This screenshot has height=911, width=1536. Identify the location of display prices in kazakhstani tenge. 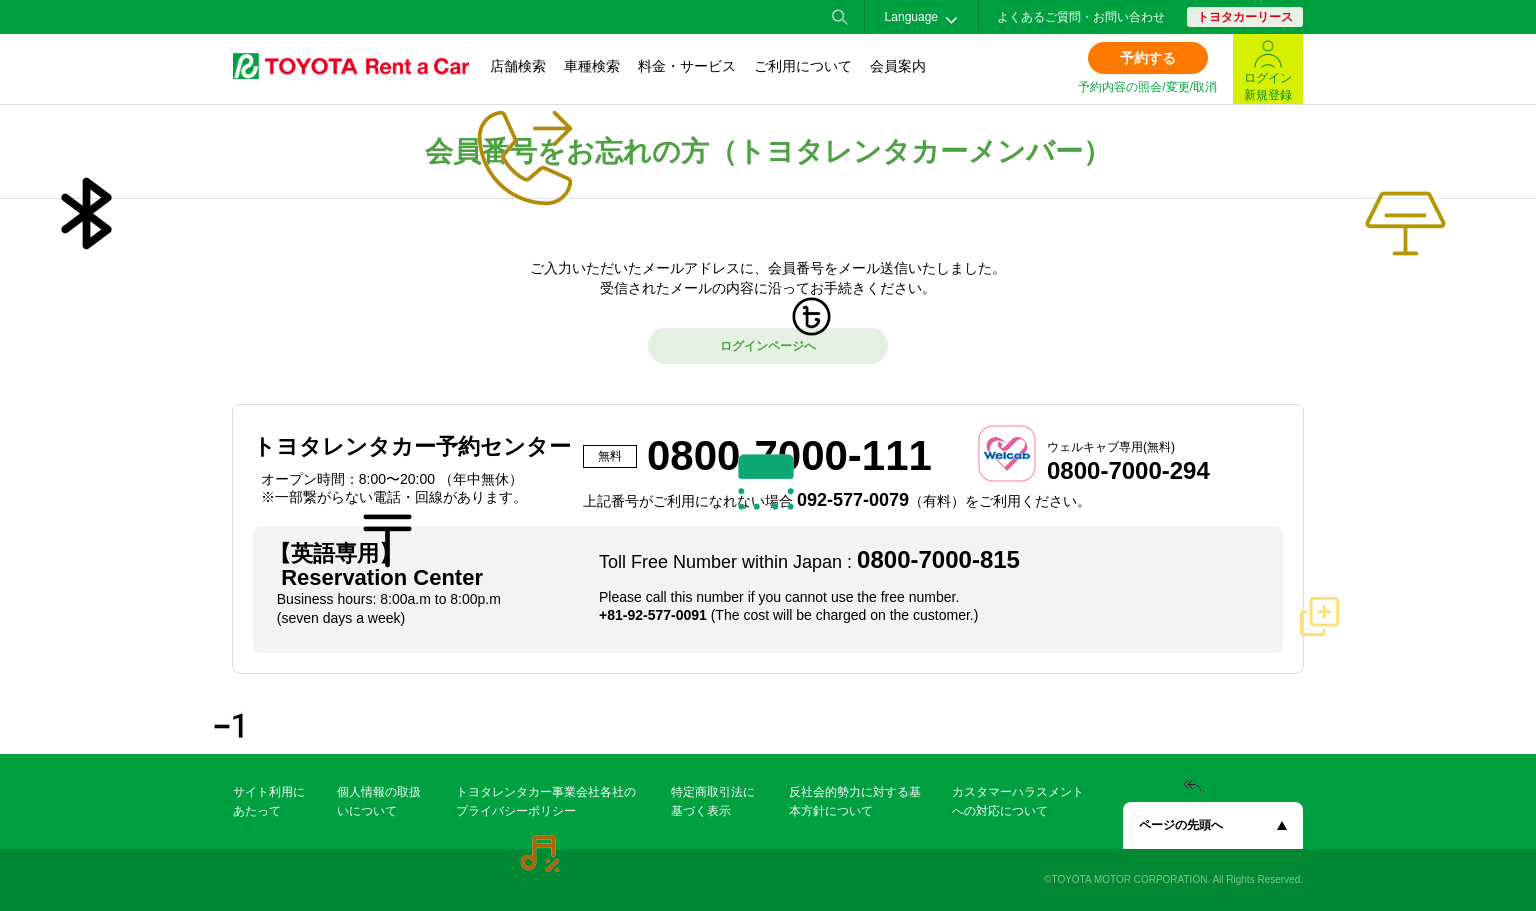
(387, 538).